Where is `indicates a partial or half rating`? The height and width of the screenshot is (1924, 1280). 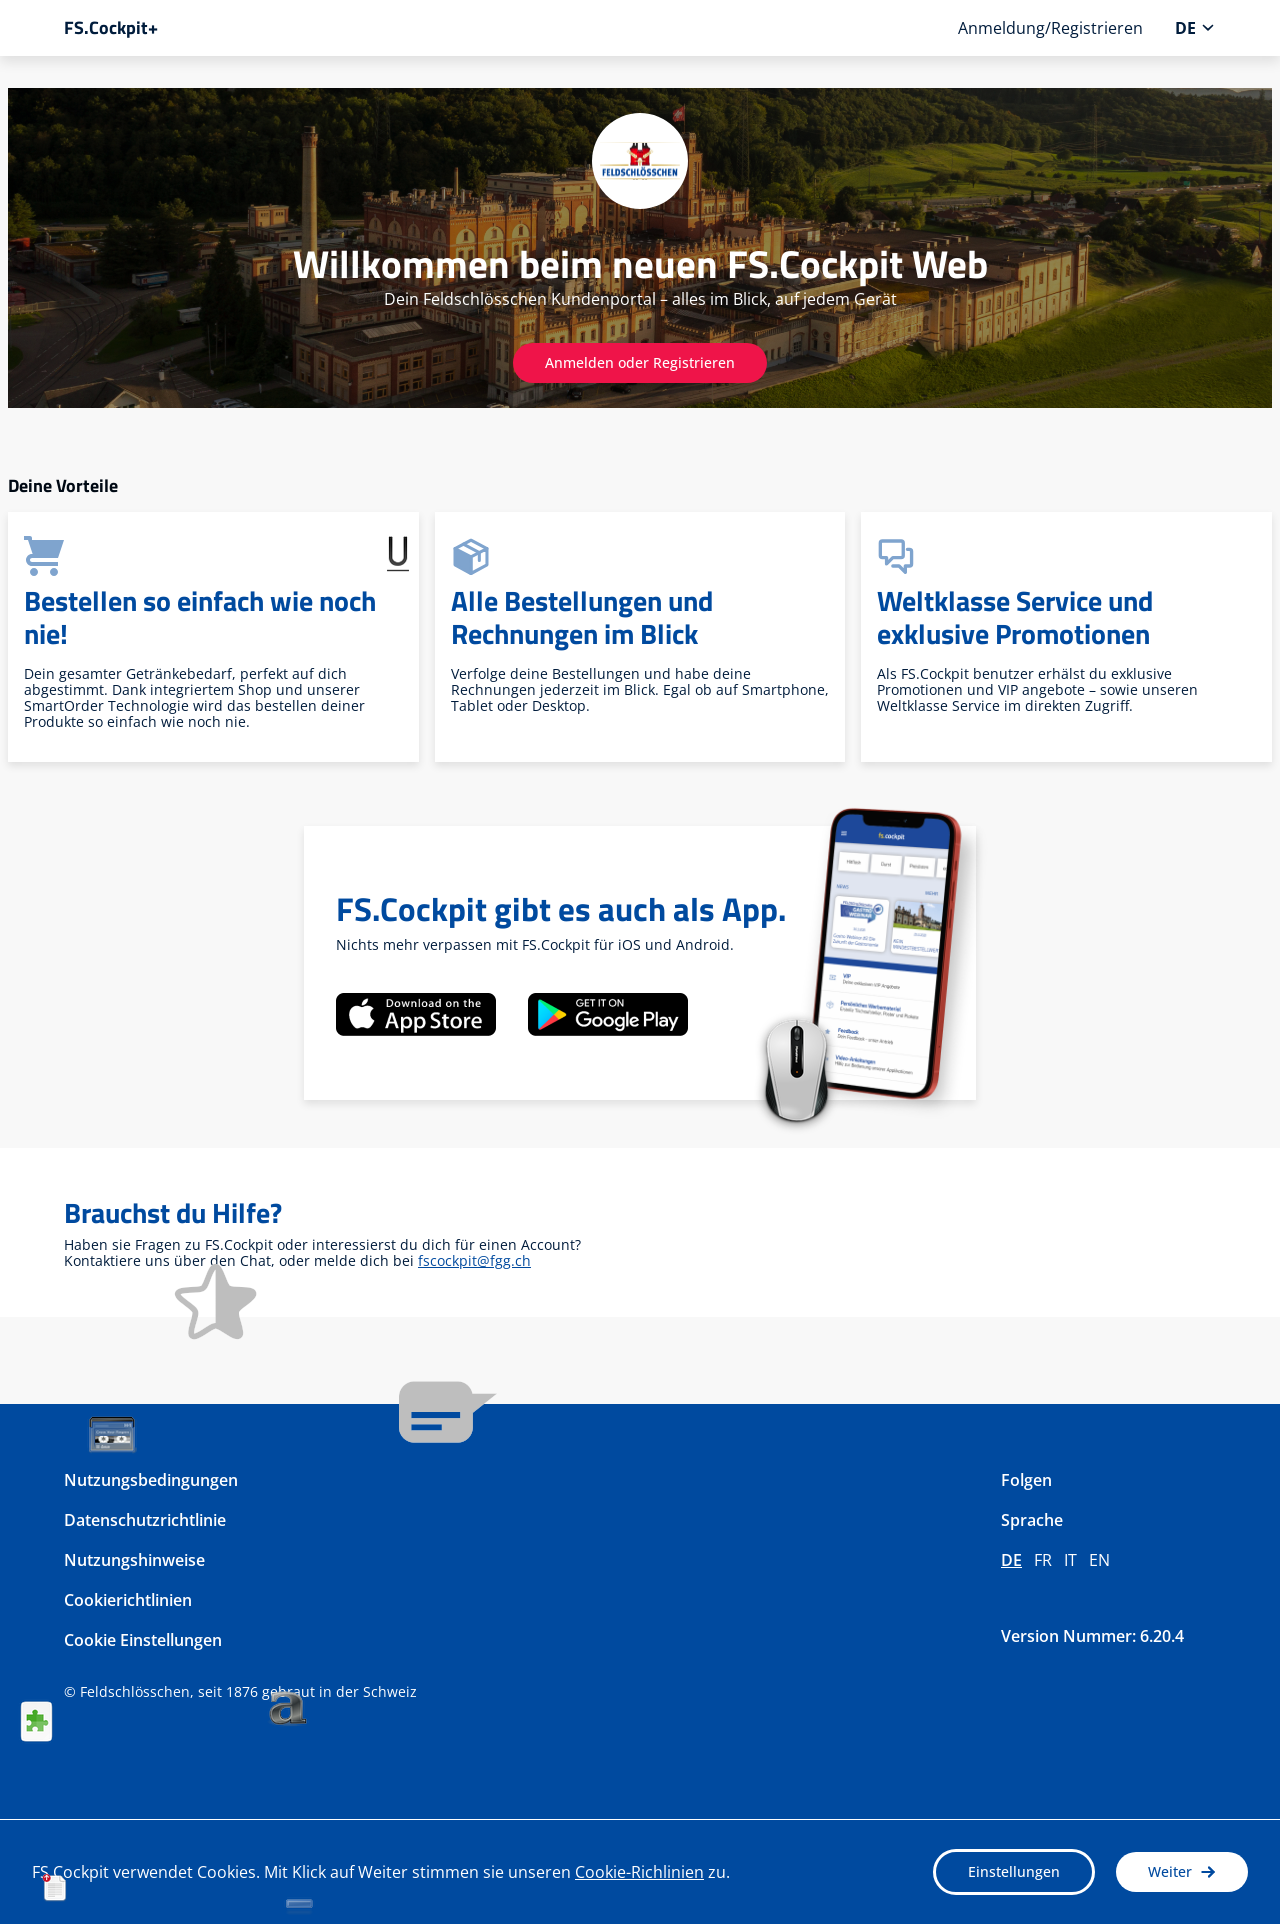
indicates a partial or half rating is located at coordinates (215, 1304).